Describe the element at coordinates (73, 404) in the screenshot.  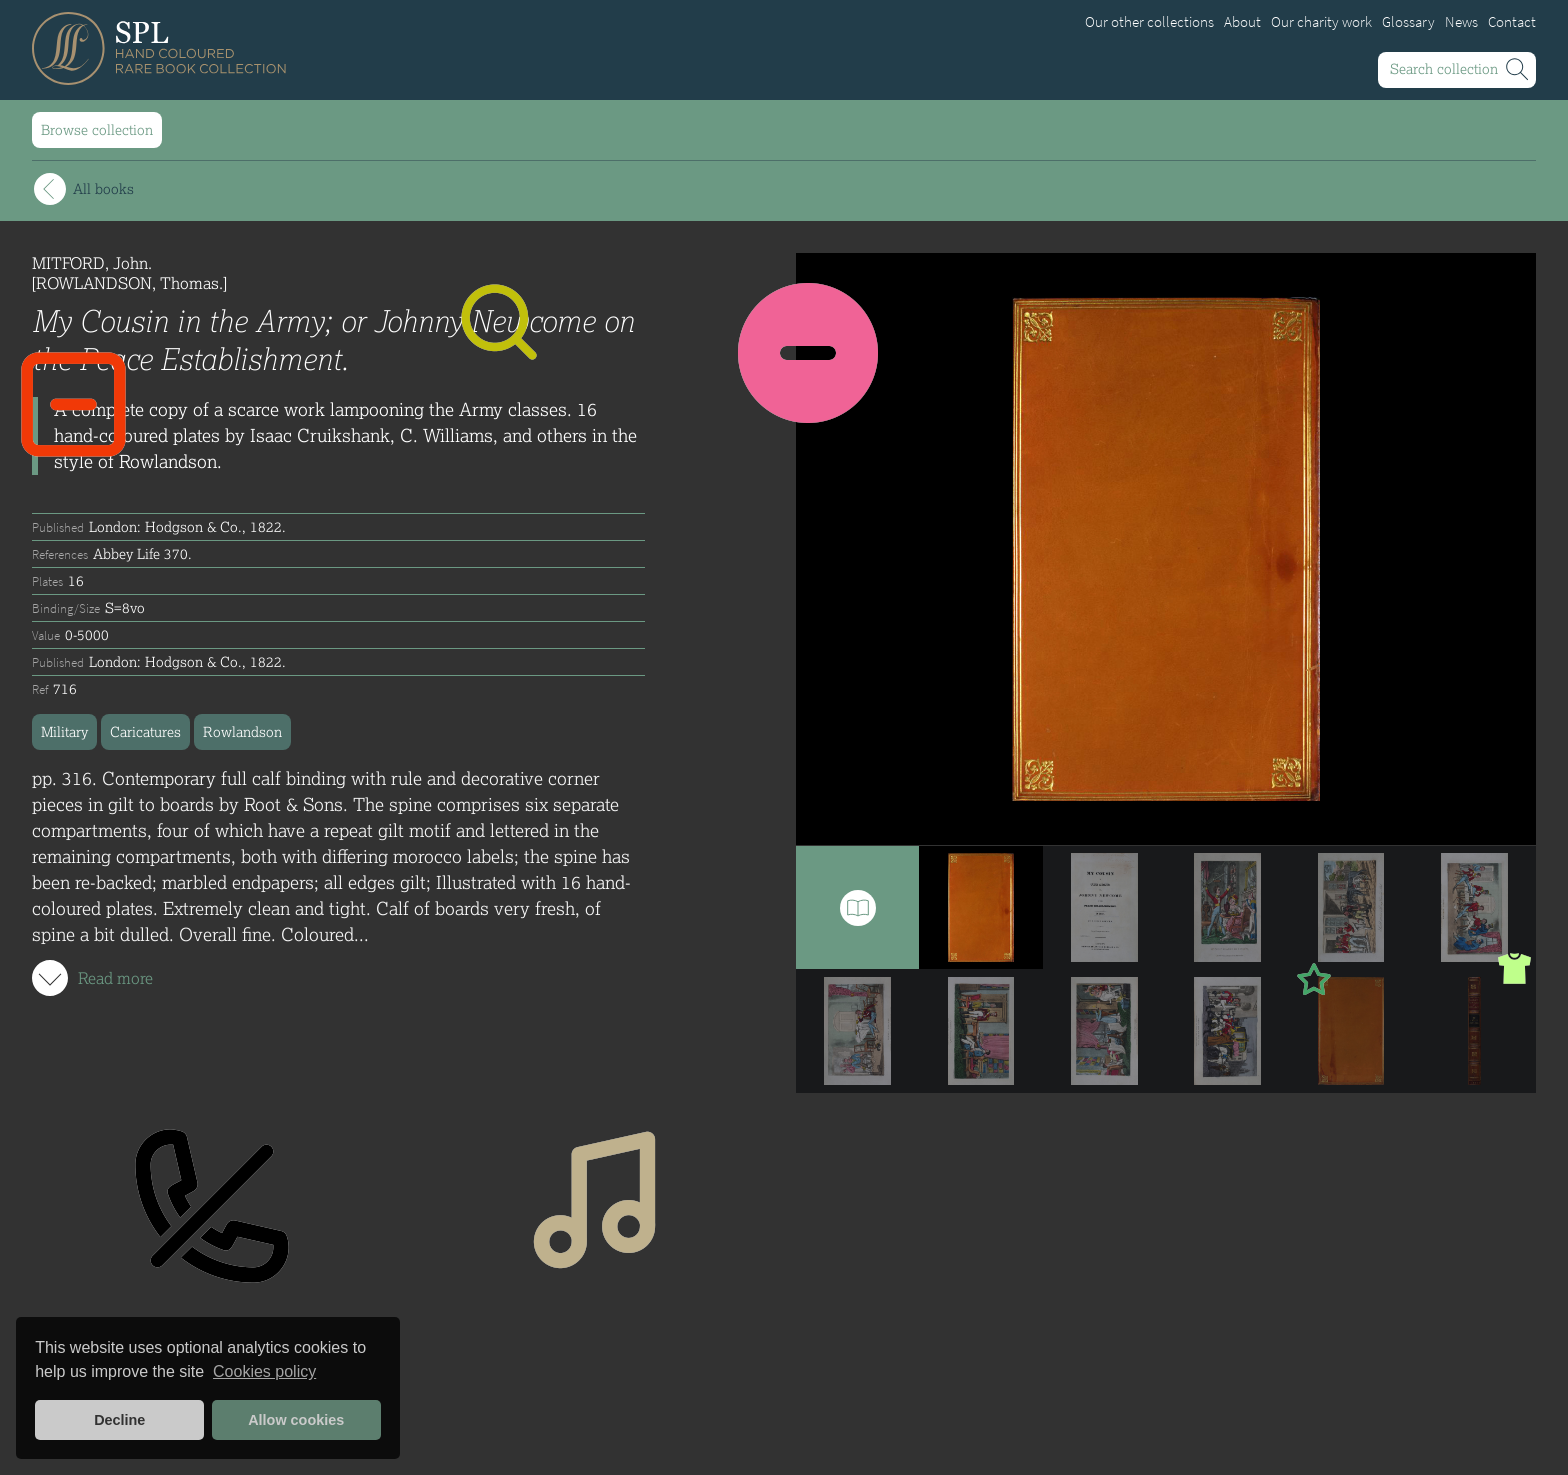
I see `remove an item from a list or selection` at that location.